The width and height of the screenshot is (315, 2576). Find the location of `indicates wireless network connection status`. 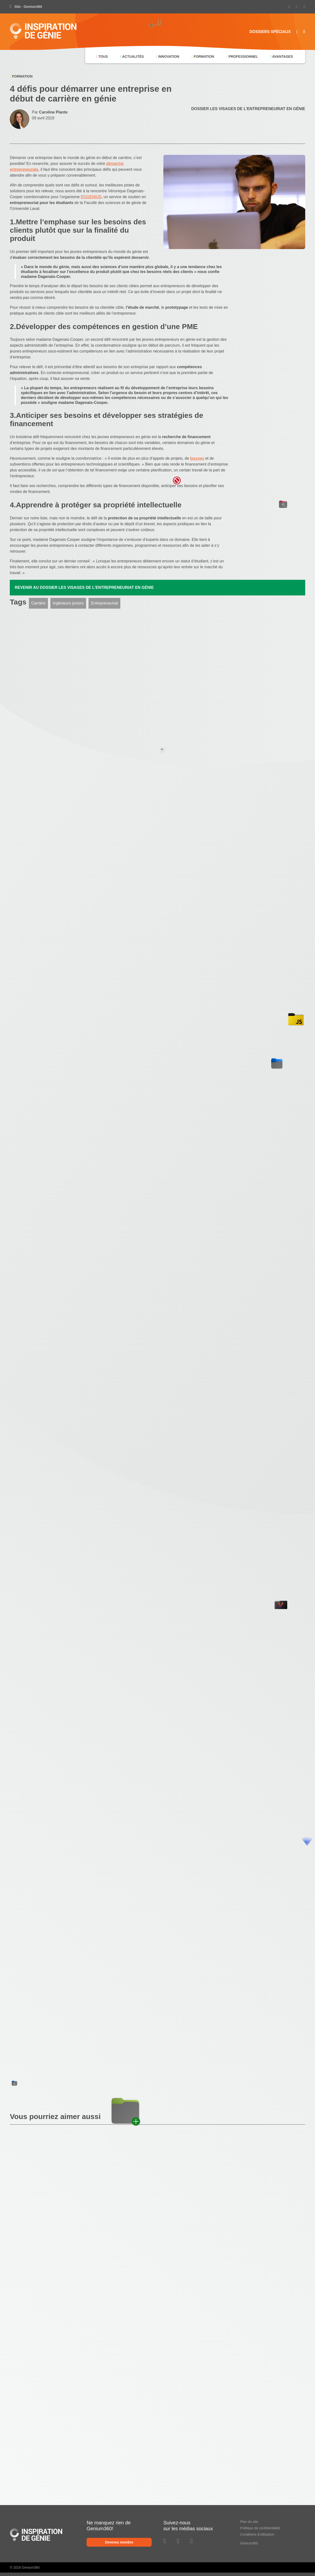

indicates wireless network connection status is located at coordinates (307, 1841).